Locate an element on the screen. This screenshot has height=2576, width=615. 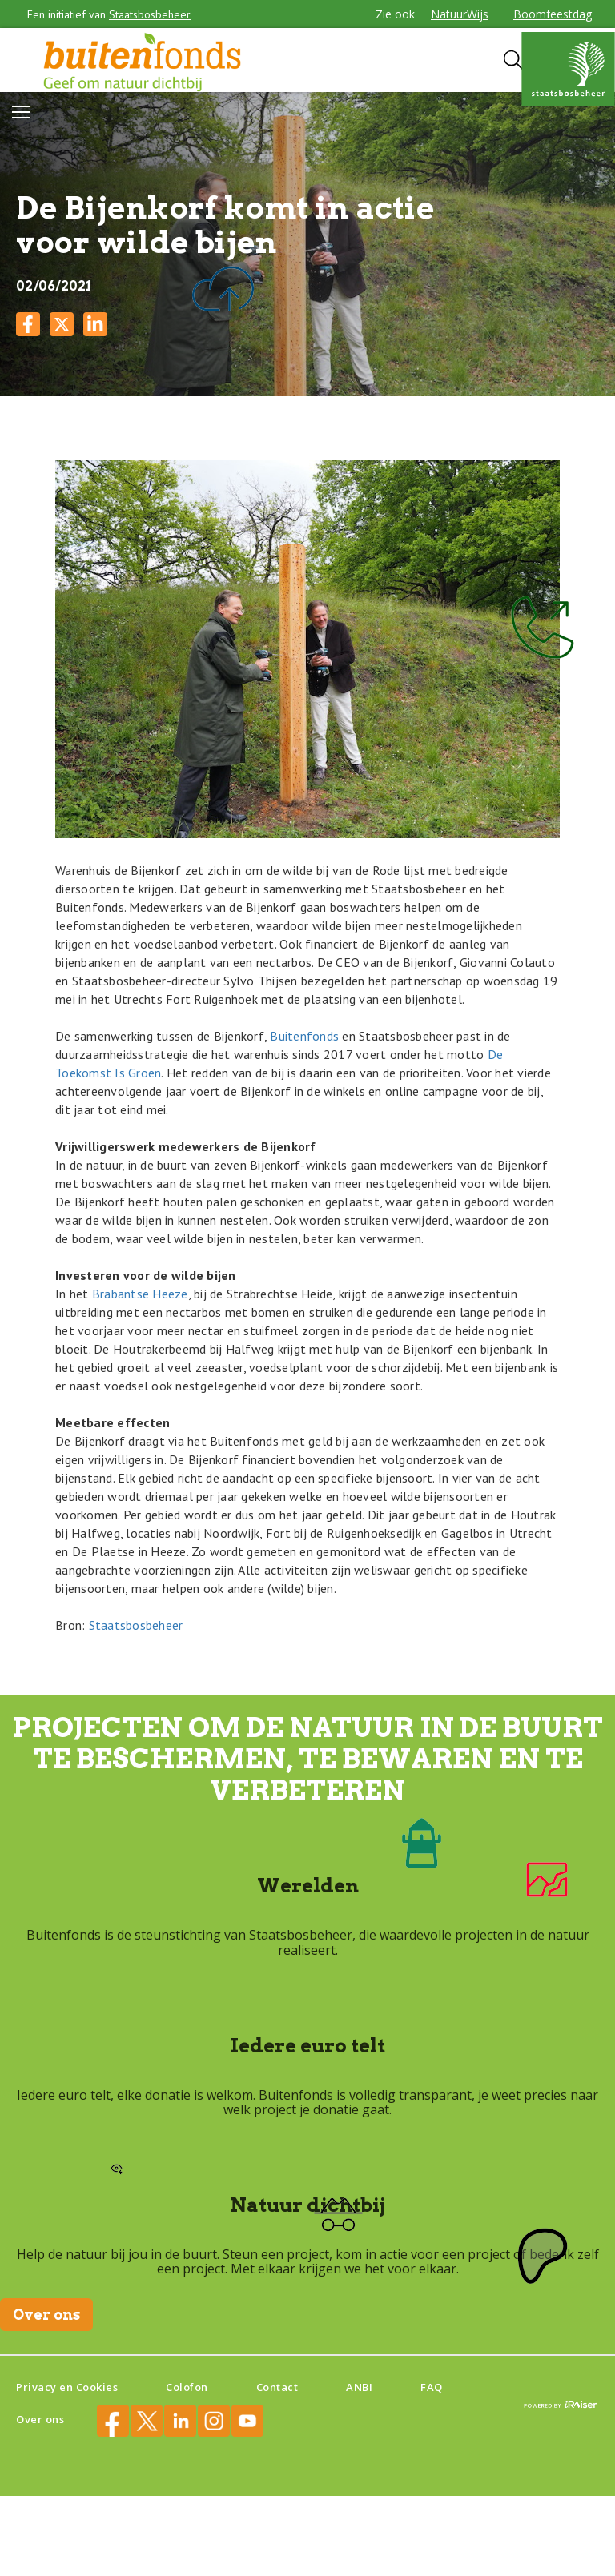
upload file to cloud storage is located at coordinates (223, 288).